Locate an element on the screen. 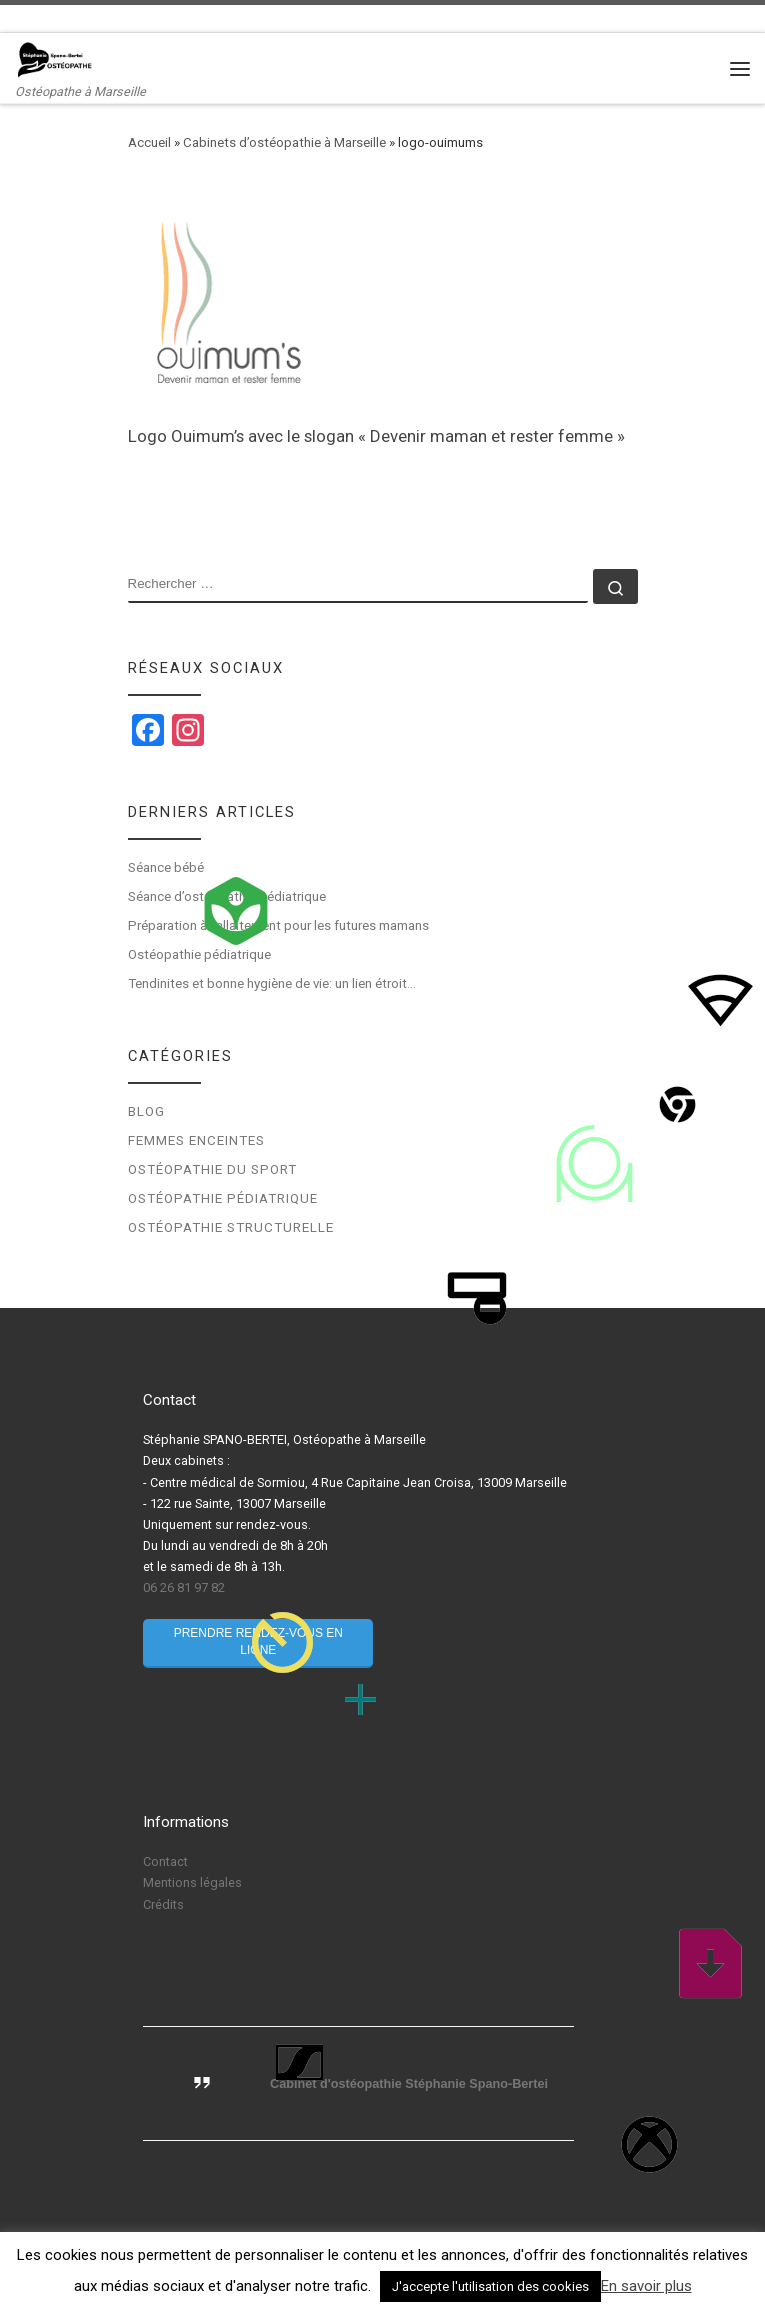  open Khan Academy app is located at coordinates (236, 911).